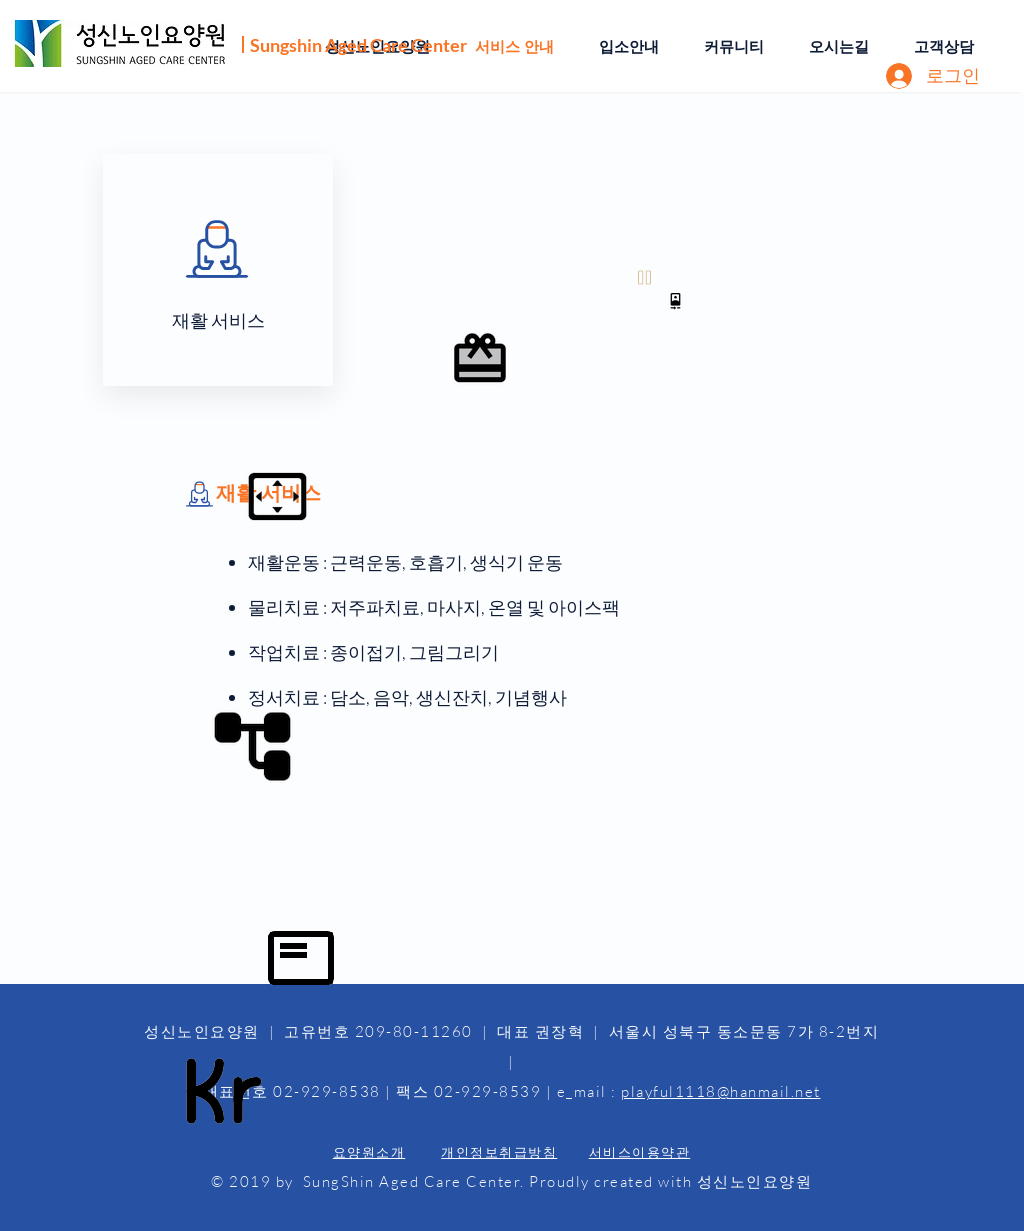  Describe the element at coordinates (301, 958) in the screenshot. I see `view featured playlist` at that location.